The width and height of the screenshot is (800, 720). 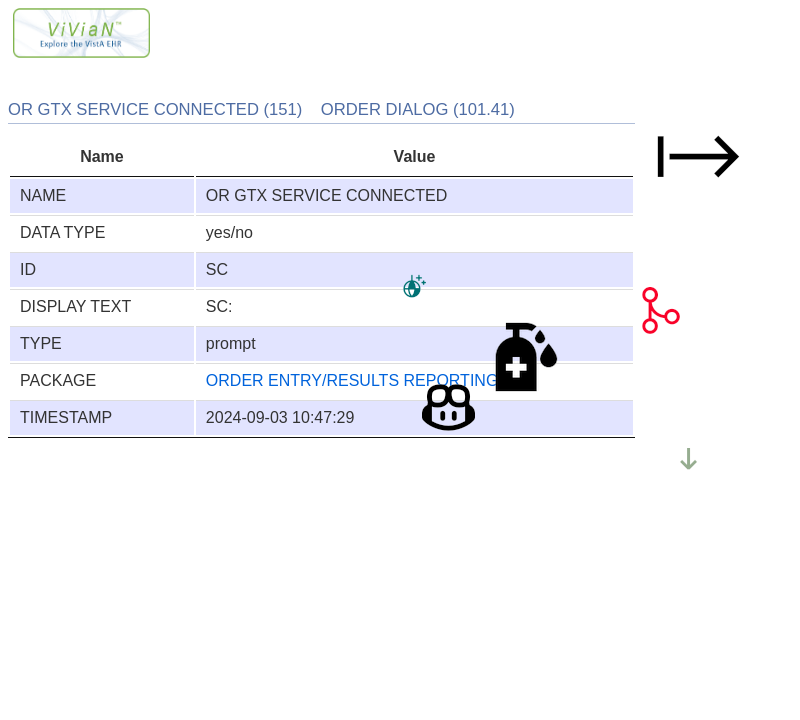 I want to click on export file or data to external location, so click(x=698, y=159).